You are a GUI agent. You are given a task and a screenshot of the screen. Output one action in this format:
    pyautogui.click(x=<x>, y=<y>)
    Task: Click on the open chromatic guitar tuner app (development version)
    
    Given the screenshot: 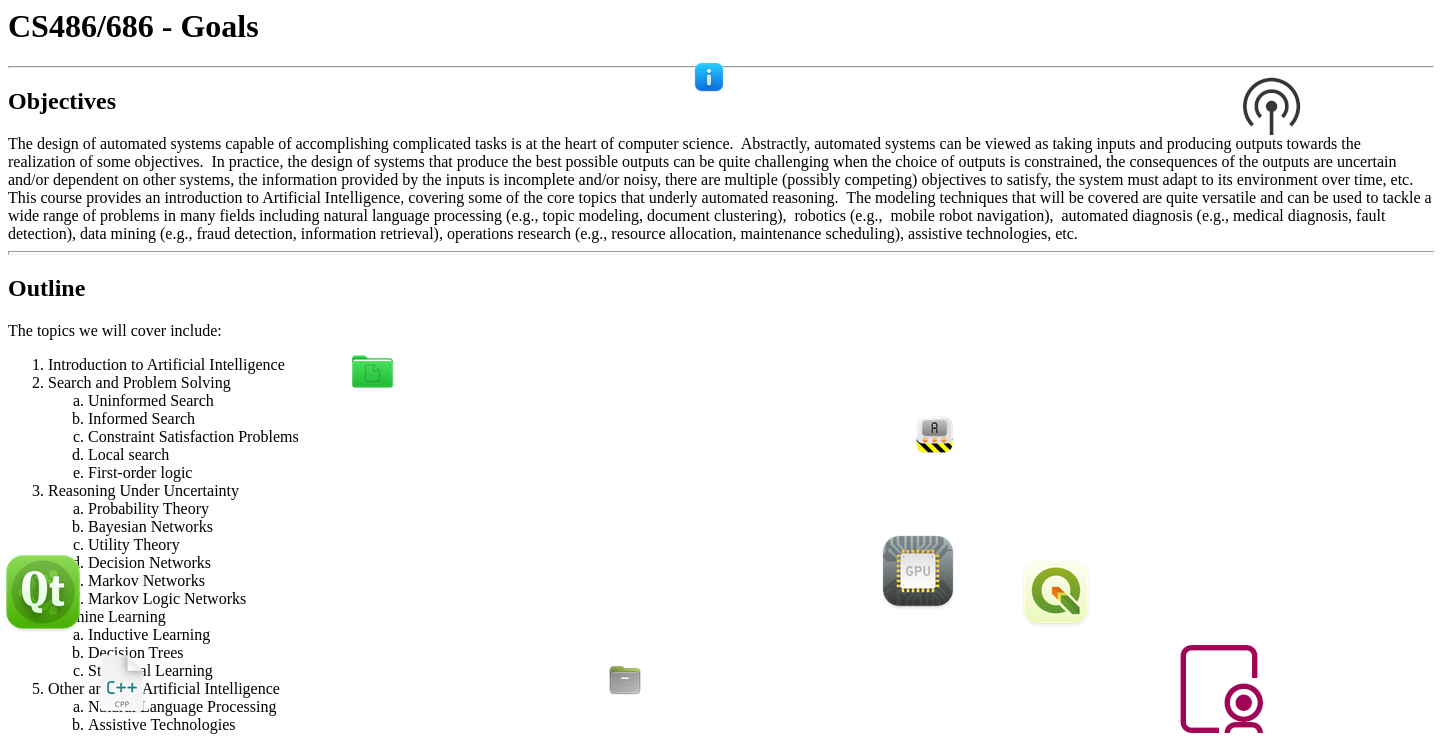 What is the action you would take?
    pyautogui.click(x=934, y=434)
    